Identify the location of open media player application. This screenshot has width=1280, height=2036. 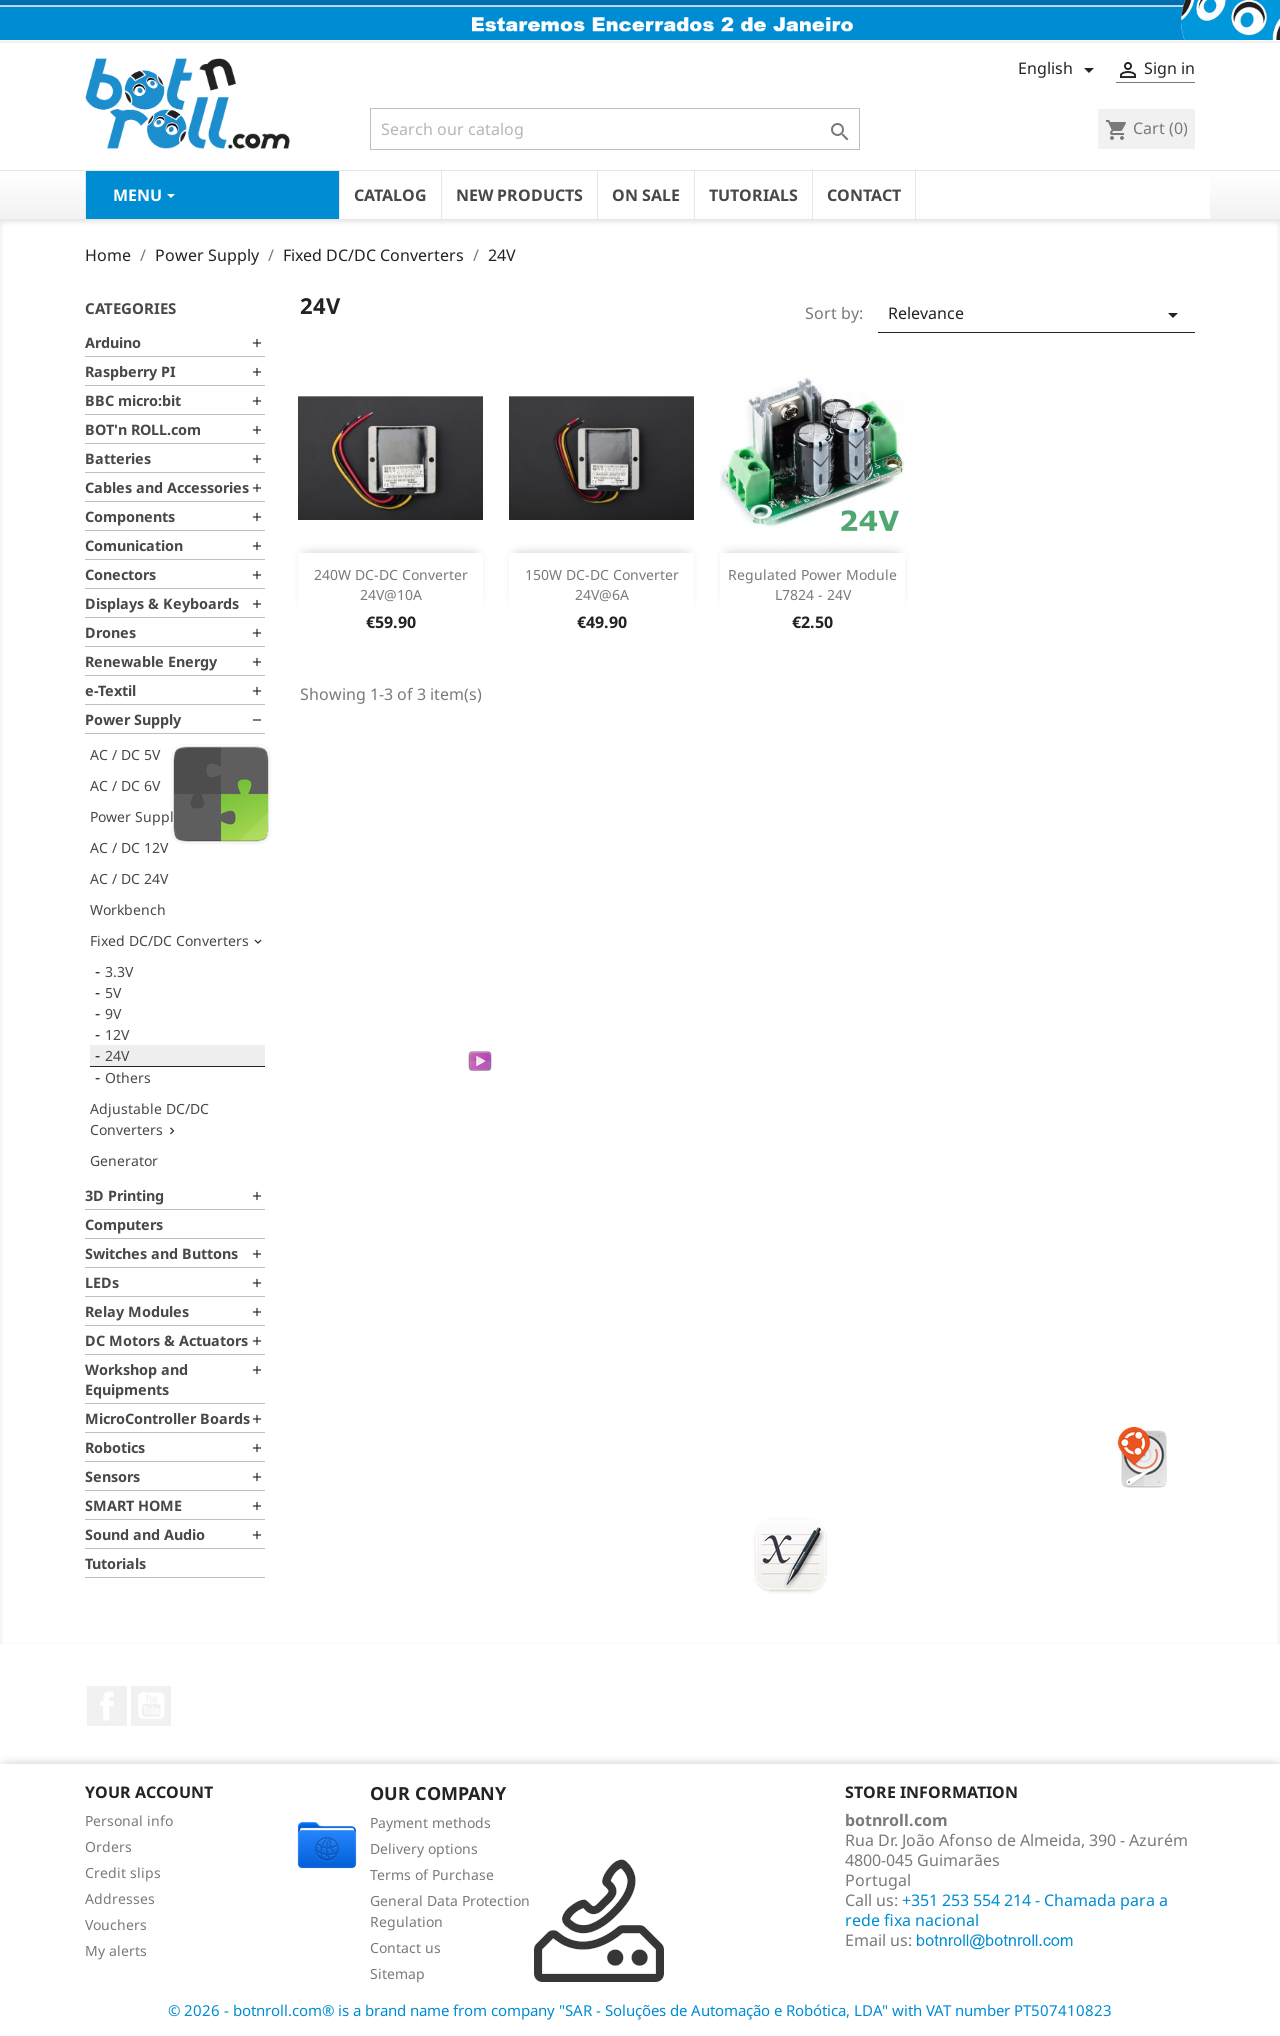
(480, 1061).